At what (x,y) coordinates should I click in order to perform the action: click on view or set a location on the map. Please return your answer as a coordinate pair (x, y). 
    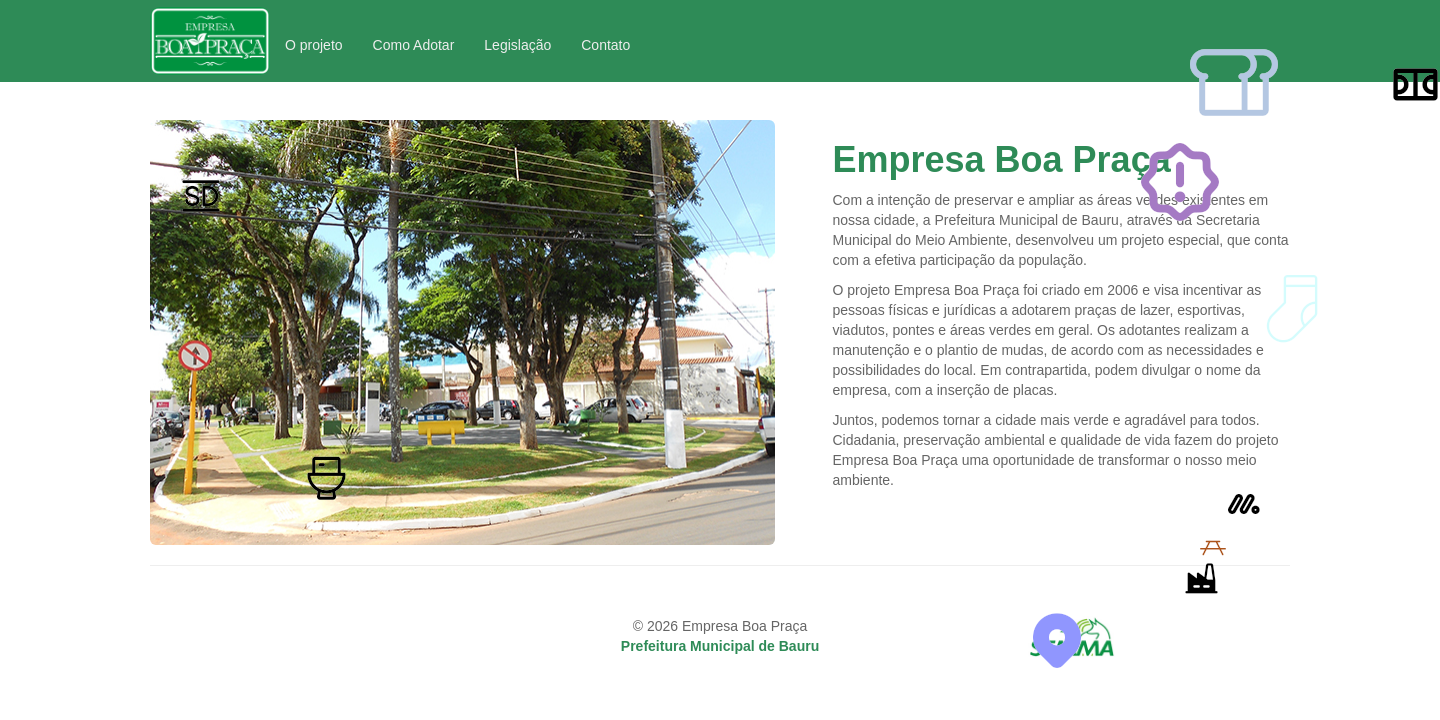
    Looking at the image, I should click on (1057, 640).